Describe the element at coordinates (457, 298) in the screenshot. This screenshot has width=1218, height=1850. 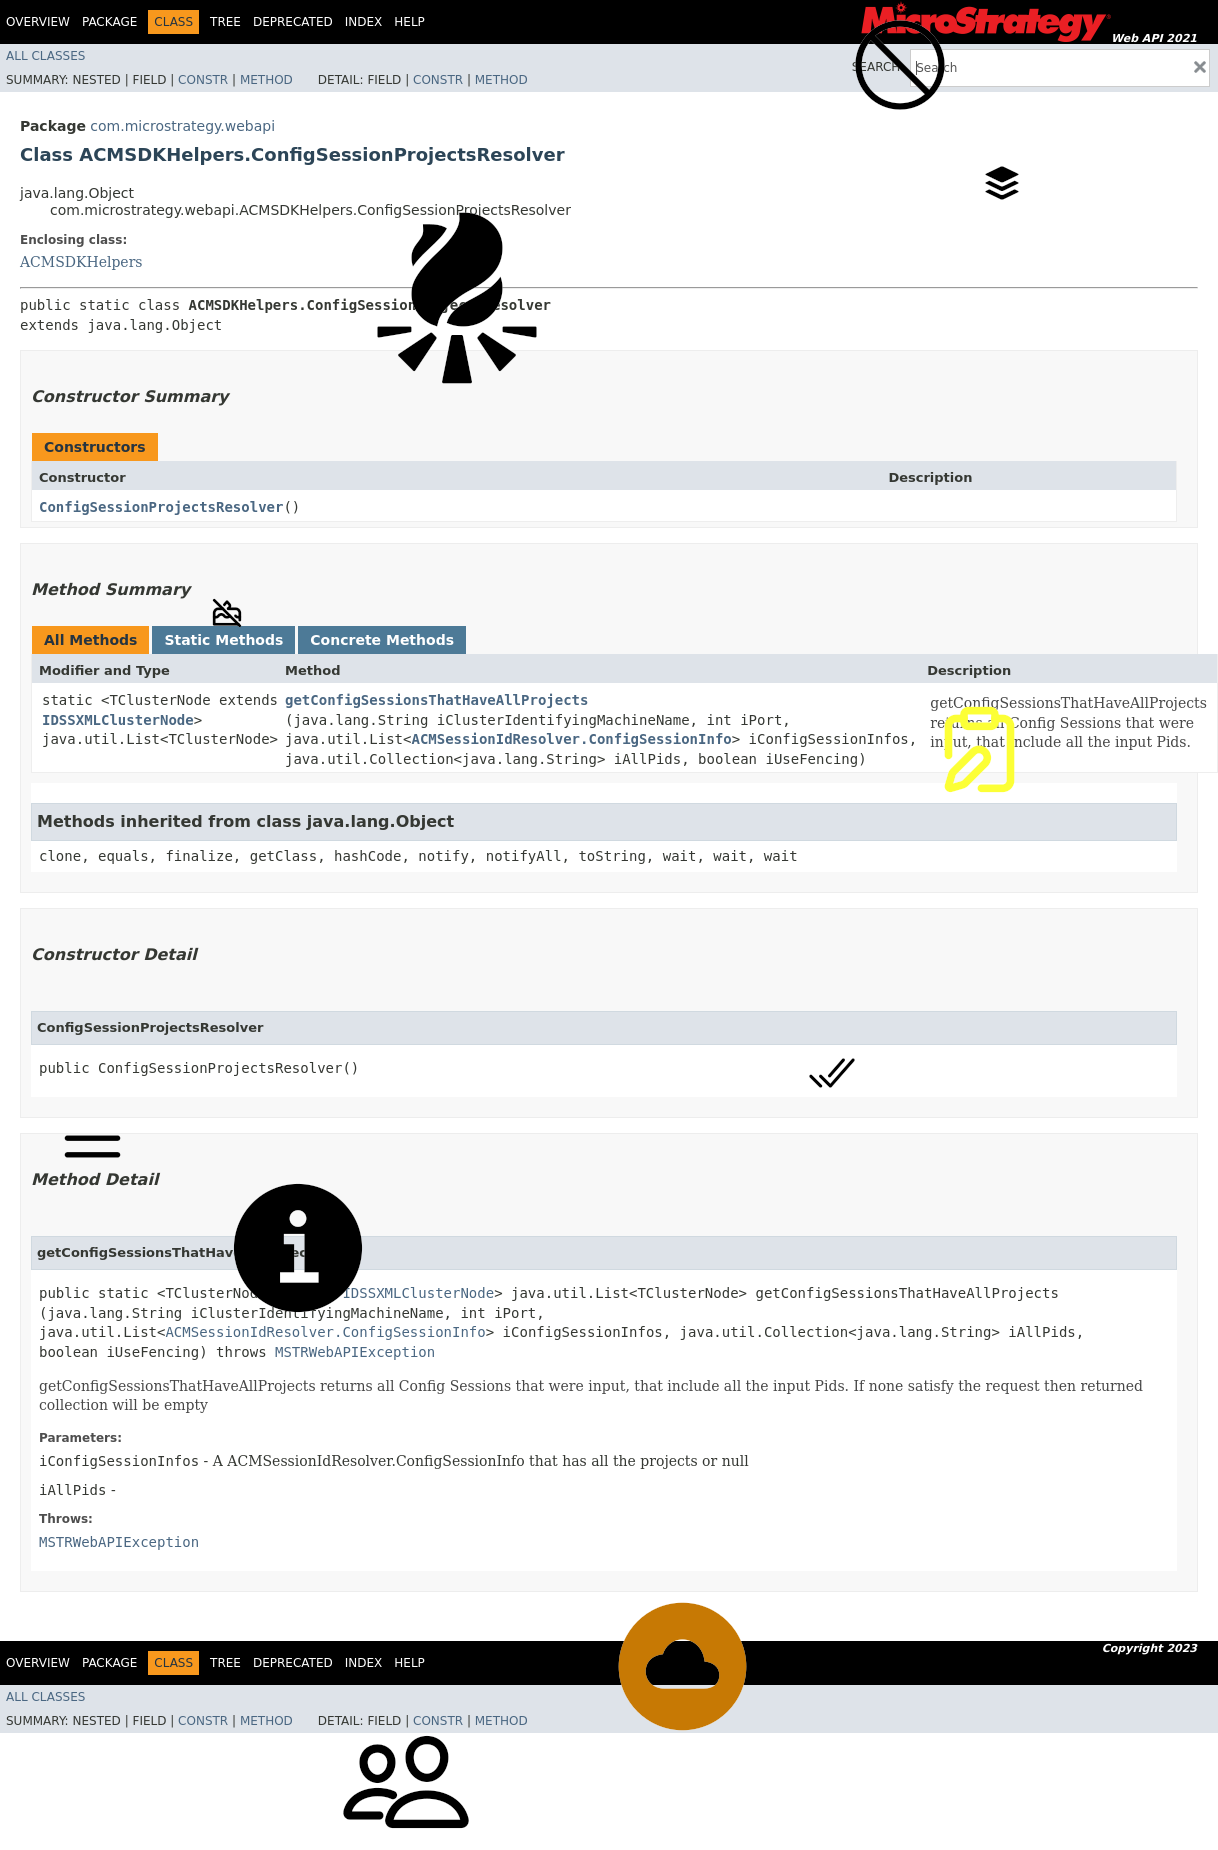
I see `access camping or outdoor activity features` at that location.